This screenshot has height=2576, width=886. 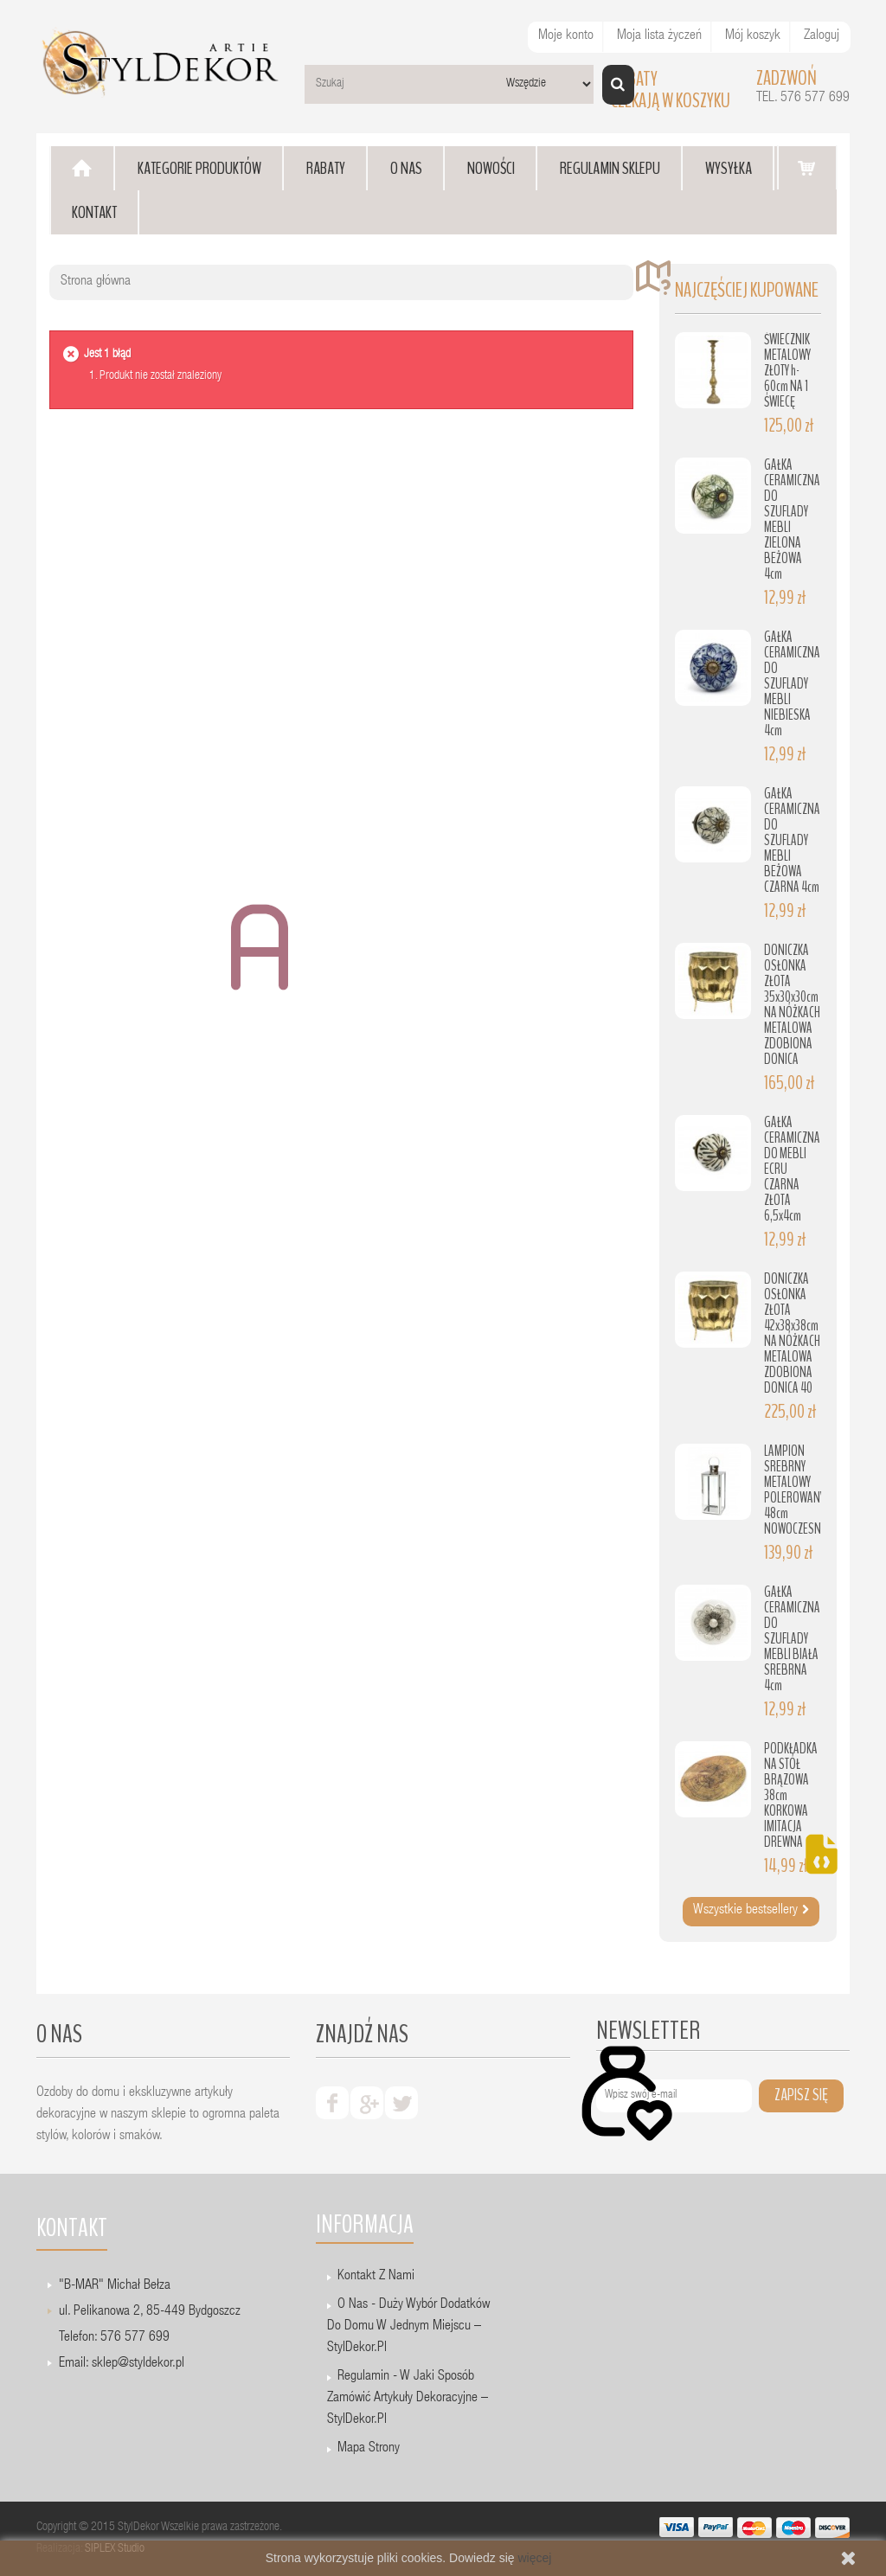 What do you see at coordinates (622, 2091) in the screenshot?
I see `donate to a cause or charity` at bounding box center [622, 2091].